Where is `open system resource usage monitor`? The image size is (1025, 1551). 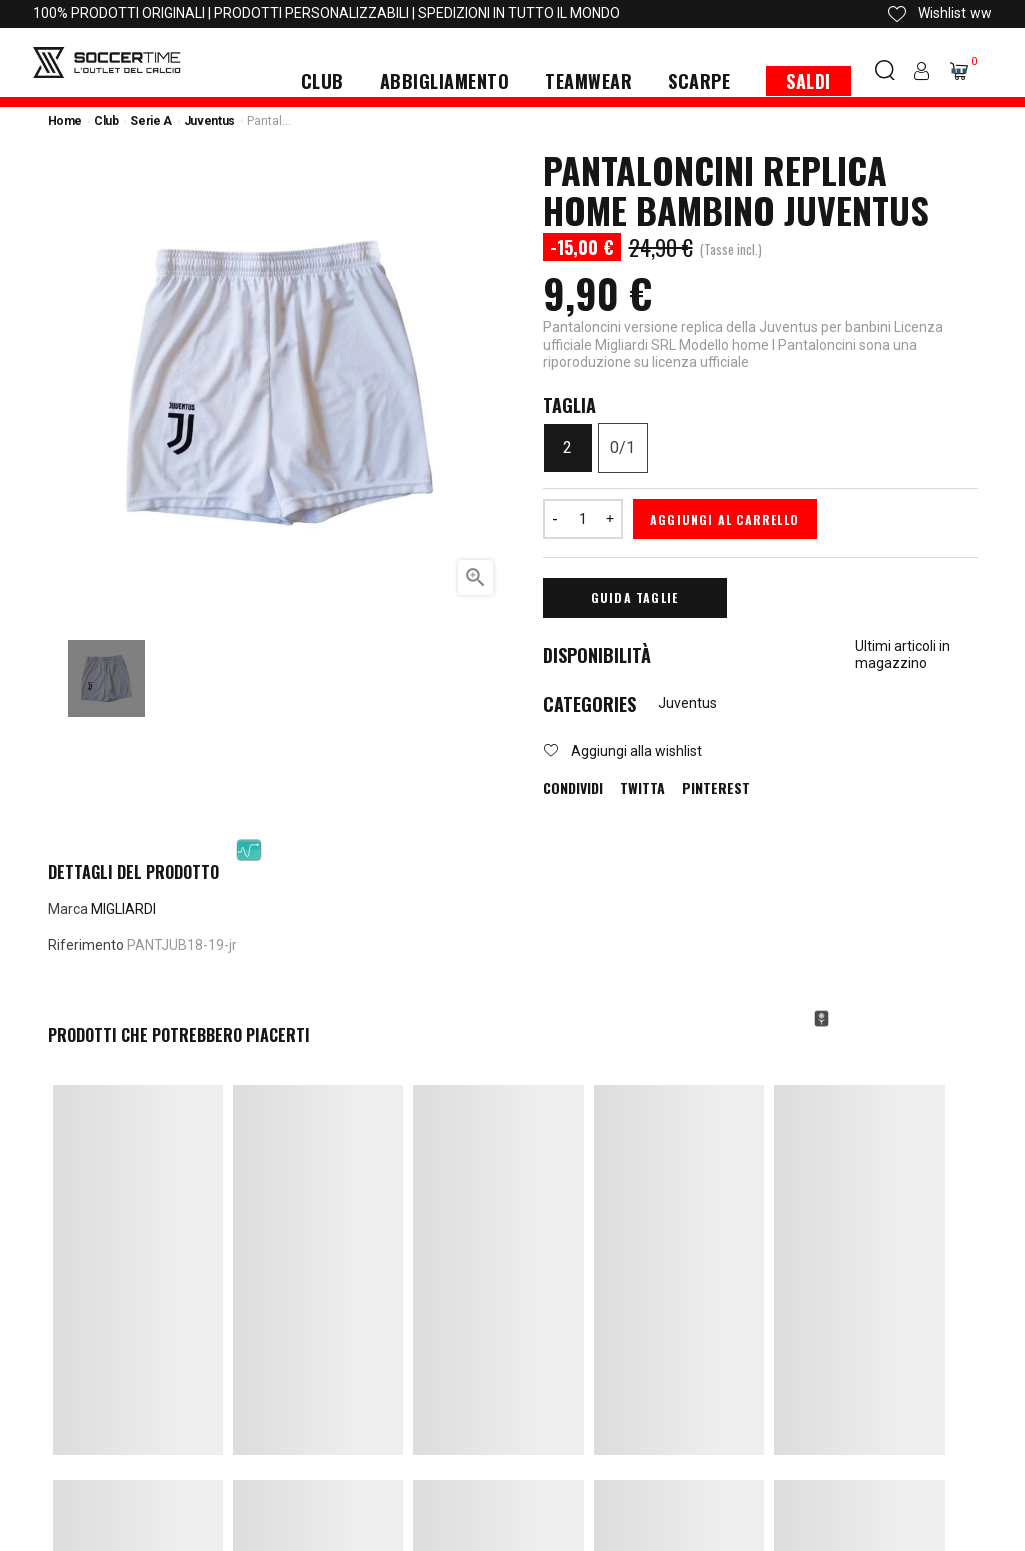
open system resource usage monitor is located at coordinates (249, 850).